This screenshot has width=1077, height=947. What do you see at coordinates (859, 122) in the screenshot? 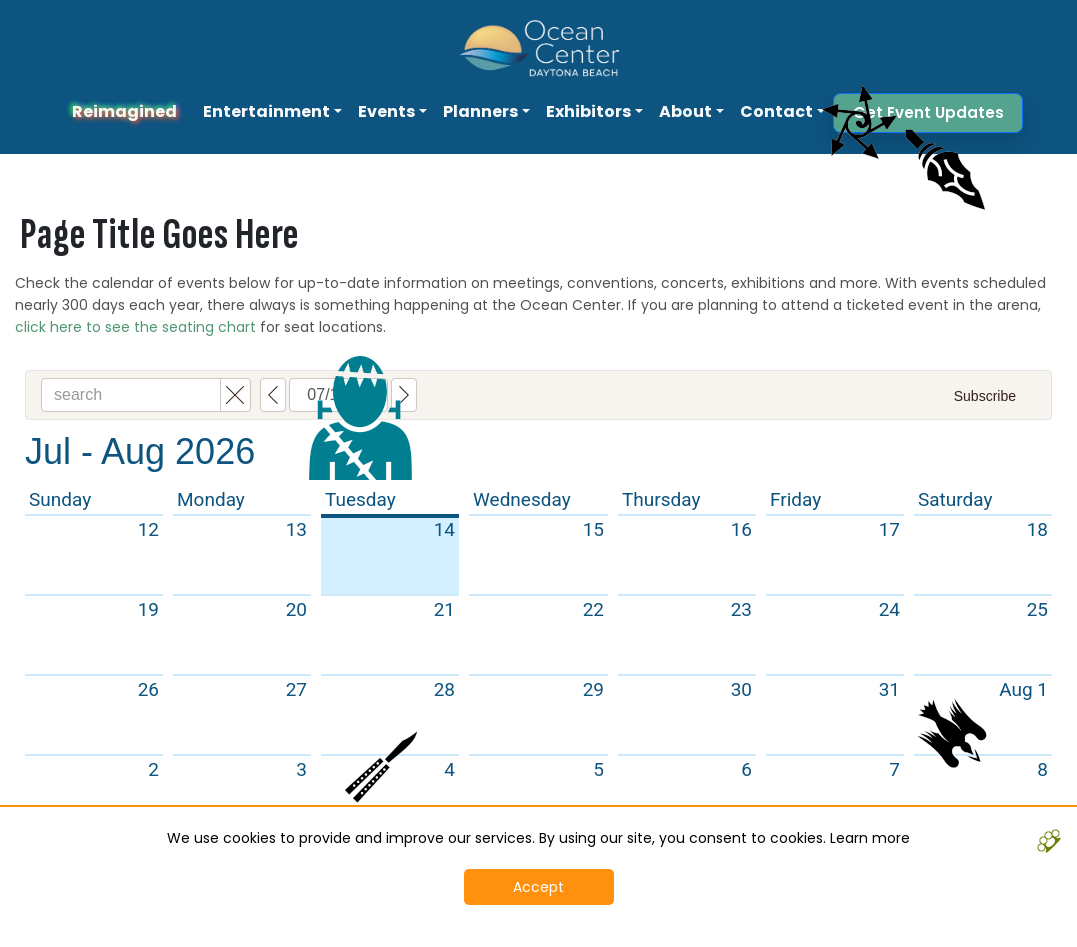
I see `indicates chaos or randomness effect` at bounding box center [859, 122].